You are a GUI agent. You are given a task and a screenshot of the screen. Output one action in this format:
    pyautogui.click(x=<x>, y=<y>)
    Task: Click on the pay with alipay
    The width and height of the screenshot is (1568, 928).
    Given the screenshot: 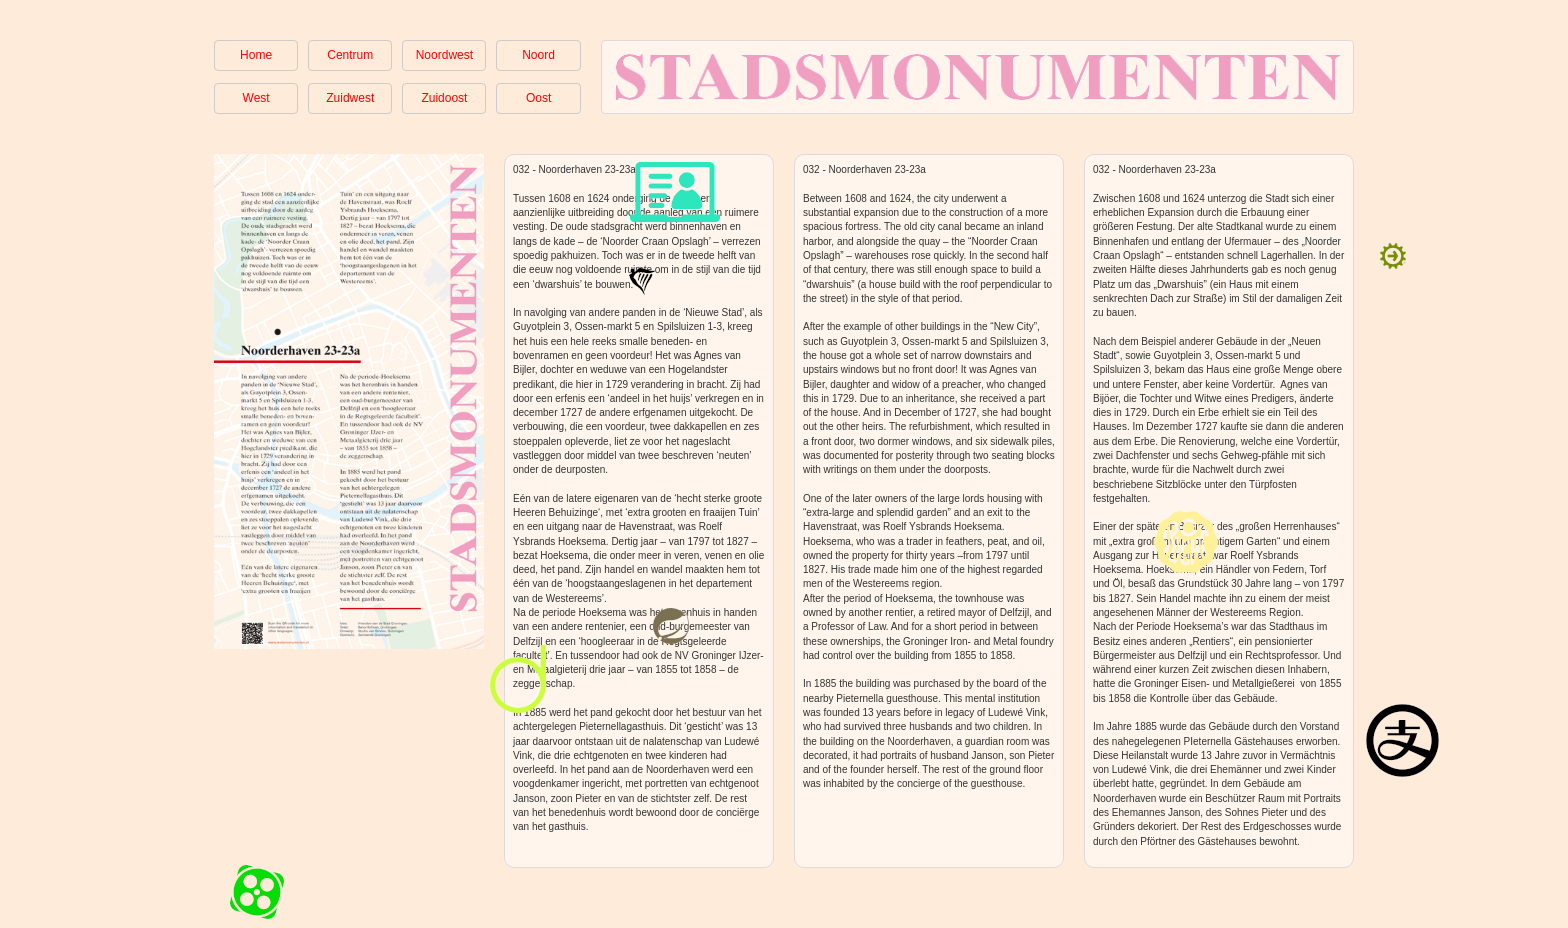 What is the action you would take?
    pyautogui.click(x=1402, y=740)
    